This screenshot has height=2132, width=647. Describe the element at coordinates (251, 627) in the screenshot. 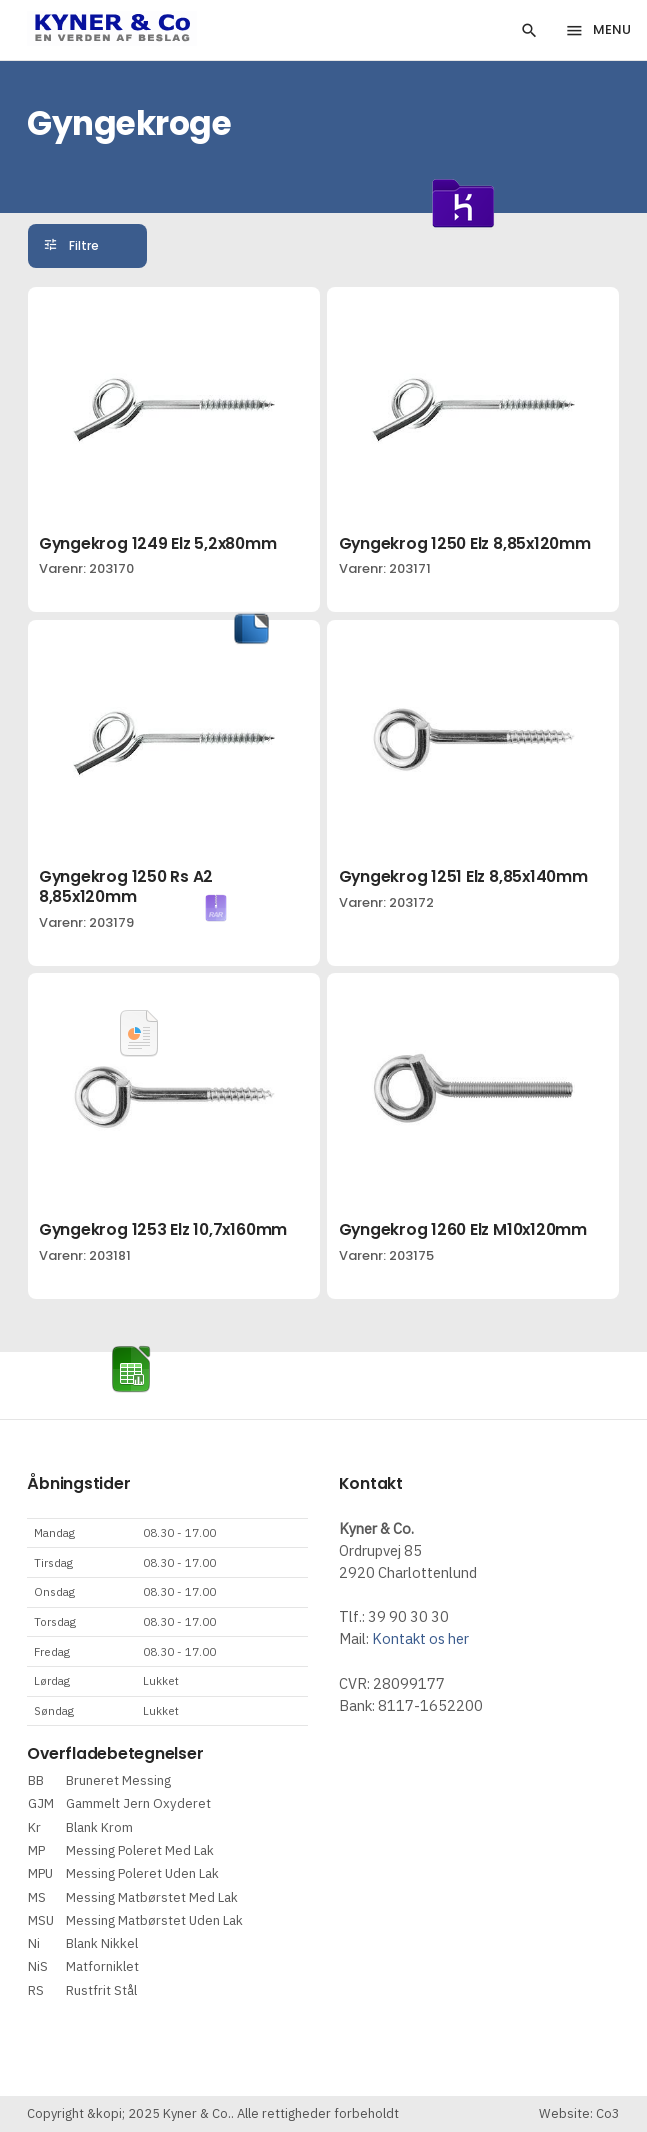

I see `change desktop wallpaper settings` at that location.